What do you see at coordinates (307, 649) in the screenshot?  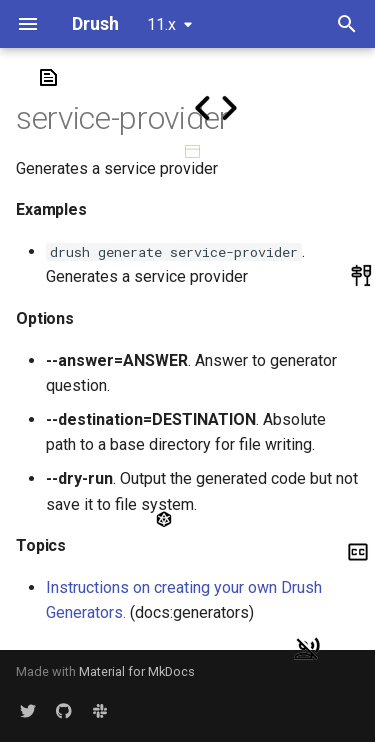 I see `mute voice narration or screen reader` at bounding box center [307, 649].